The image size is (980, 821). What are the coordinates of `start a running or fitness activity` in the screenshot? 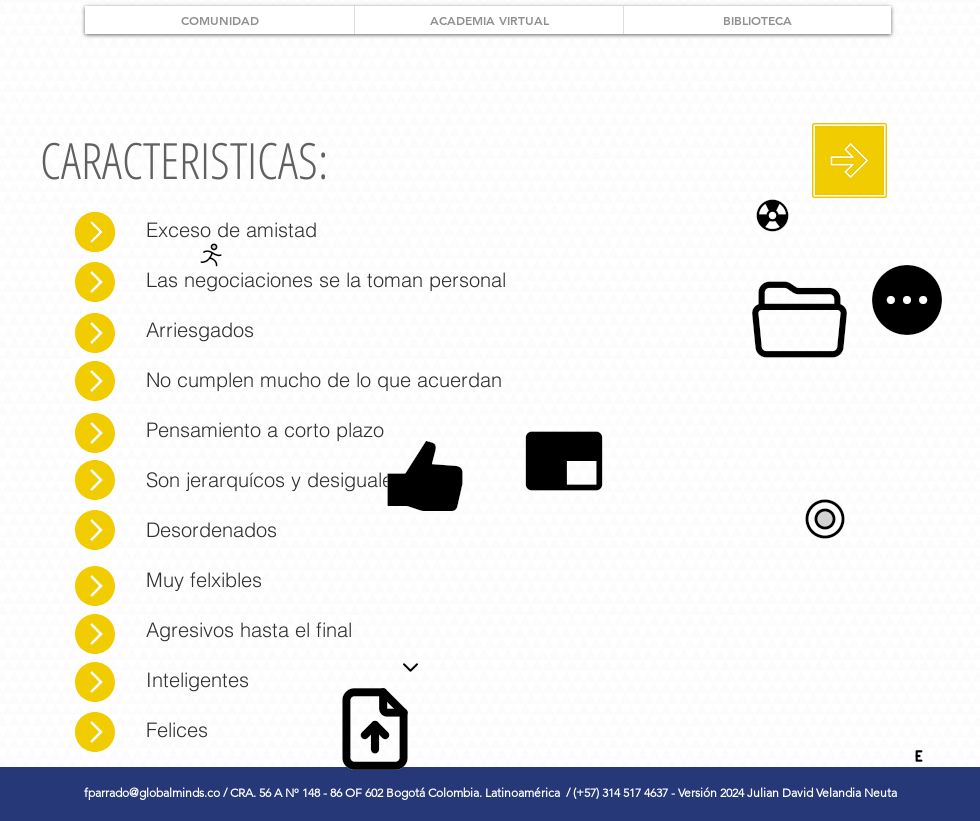 It's located at (211, 254).